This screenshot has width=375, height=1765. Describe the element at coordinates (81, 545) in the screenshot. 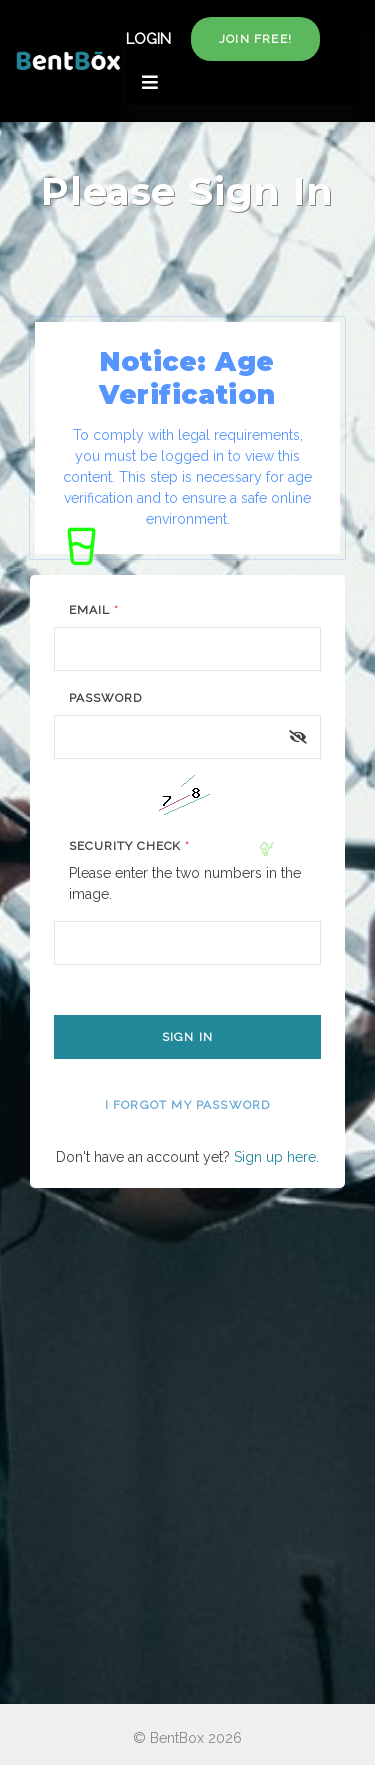

I see `track your daily water intake` at that location.